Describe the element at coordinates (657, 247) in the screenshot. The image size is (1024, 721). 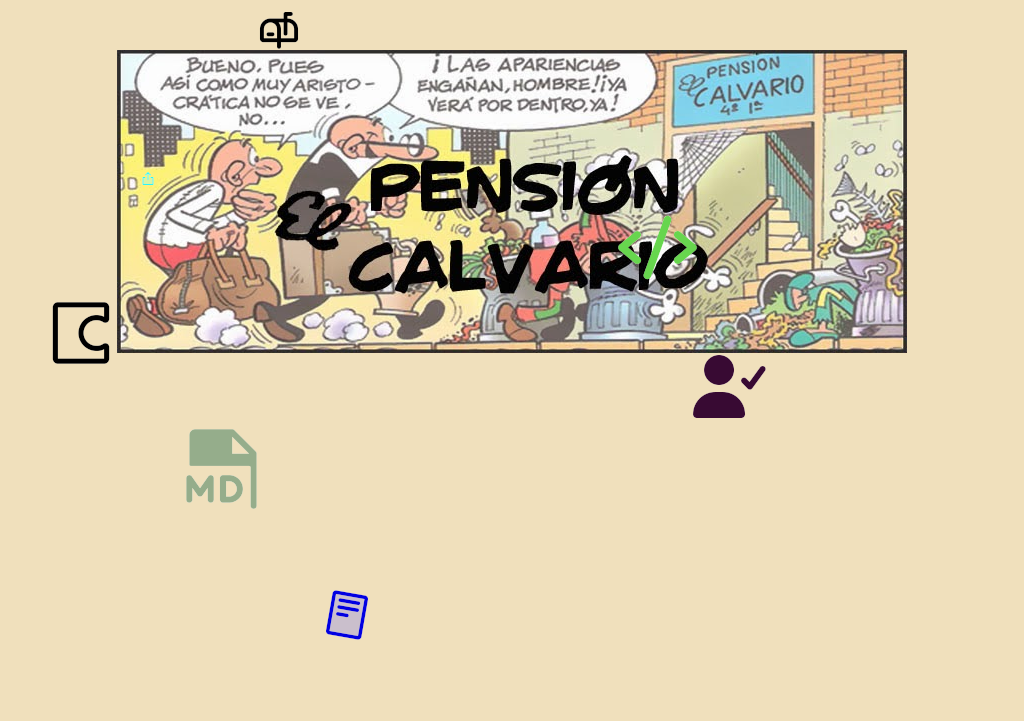
I see `view or edit source code` at that location.